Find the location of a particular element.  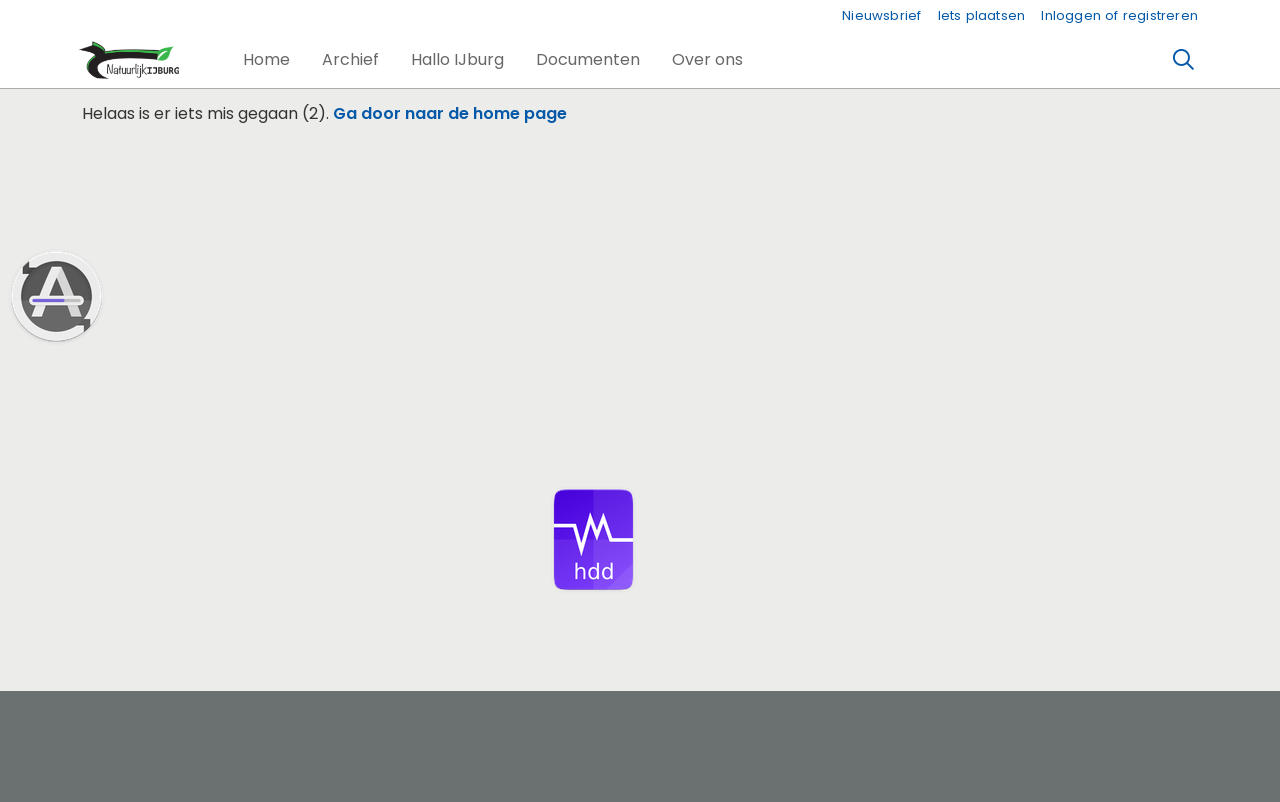

virtualbox hard disk drive file is located at coordinates (593, 539).